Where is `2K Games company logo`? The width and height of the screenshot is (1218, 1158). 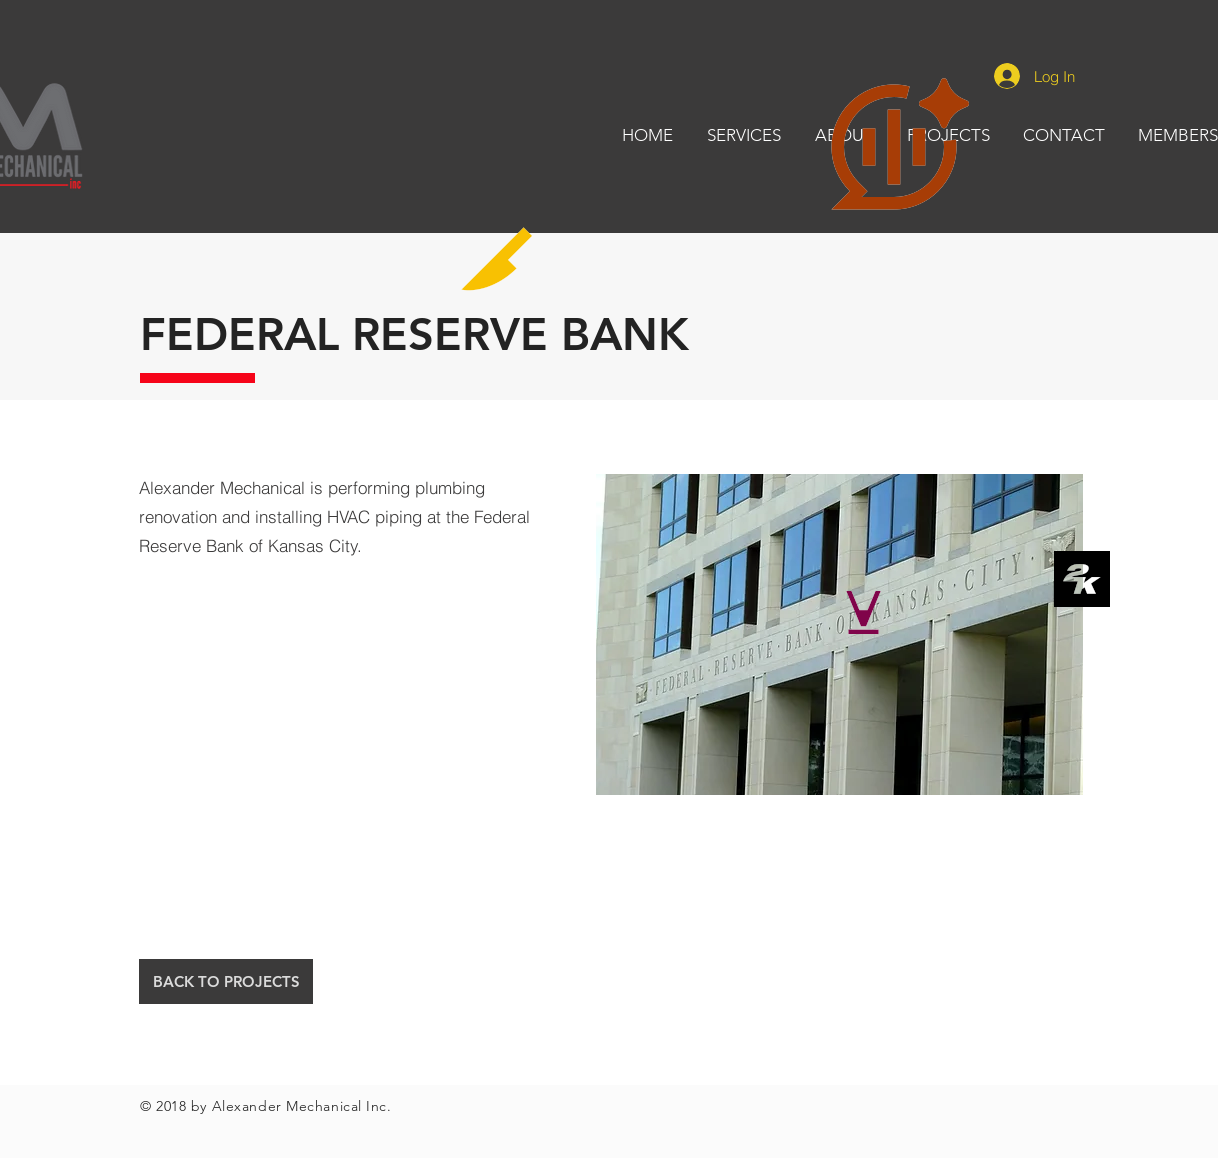
2K Games company logo is located at coordinates (1082, 579).